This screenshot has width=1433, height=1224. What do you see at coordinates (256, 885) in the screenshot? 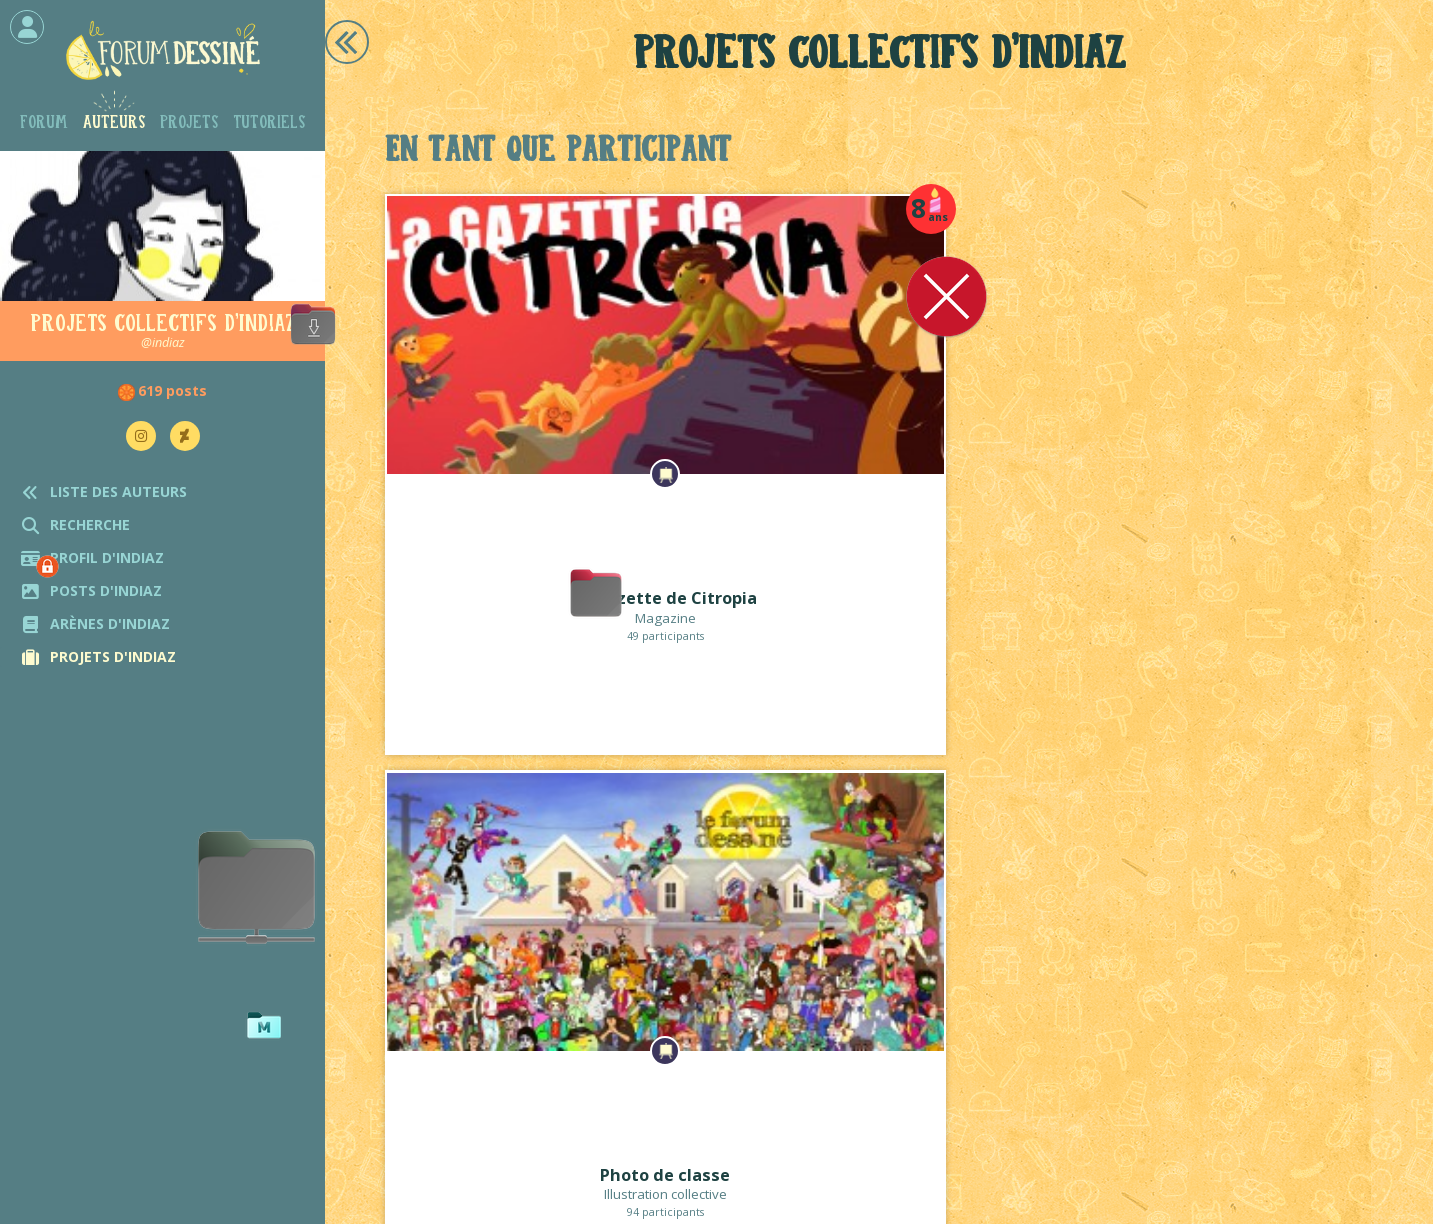
I see `access a remote or network folder` at bounding box center [256, 885].